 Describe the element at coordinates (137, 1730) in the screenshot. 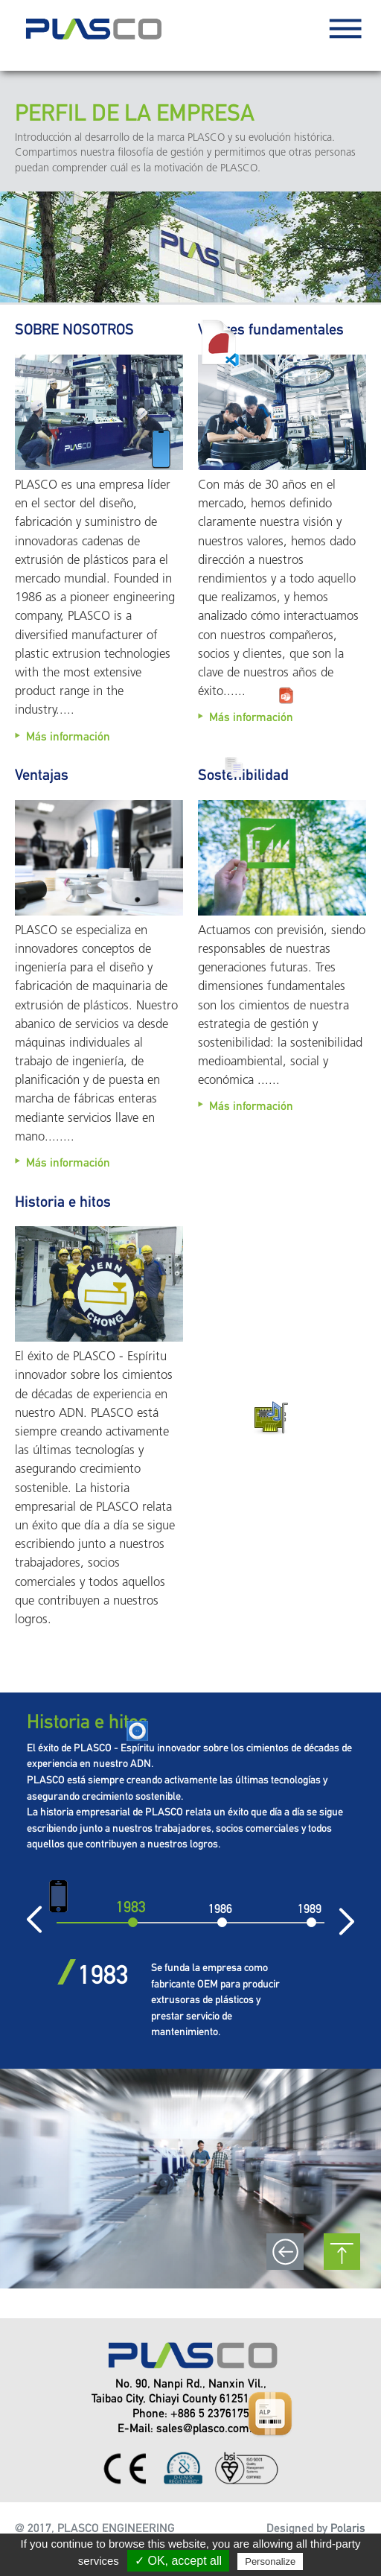

I see `iPod shuffle device connected` at that location.